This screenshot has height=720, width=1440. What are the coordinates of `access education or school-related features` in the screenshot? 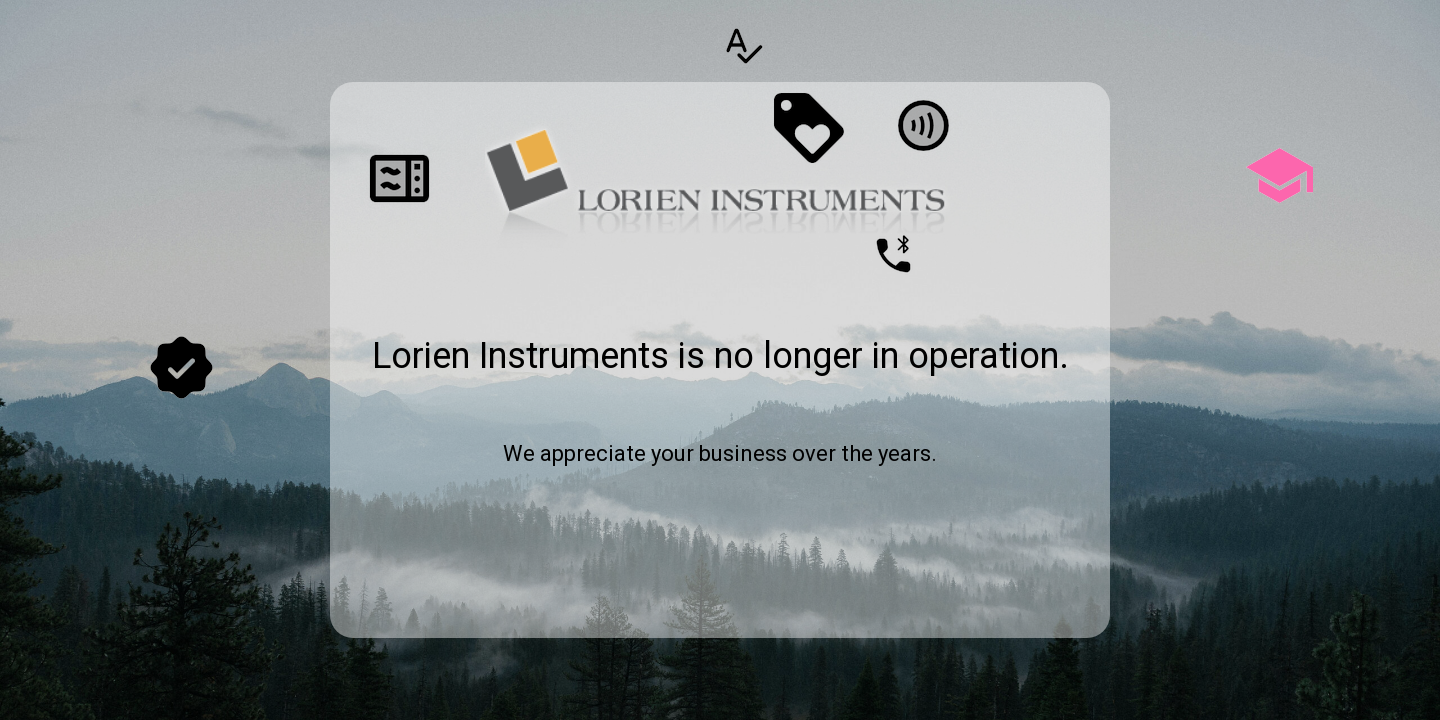 It's located at (1279, 175).